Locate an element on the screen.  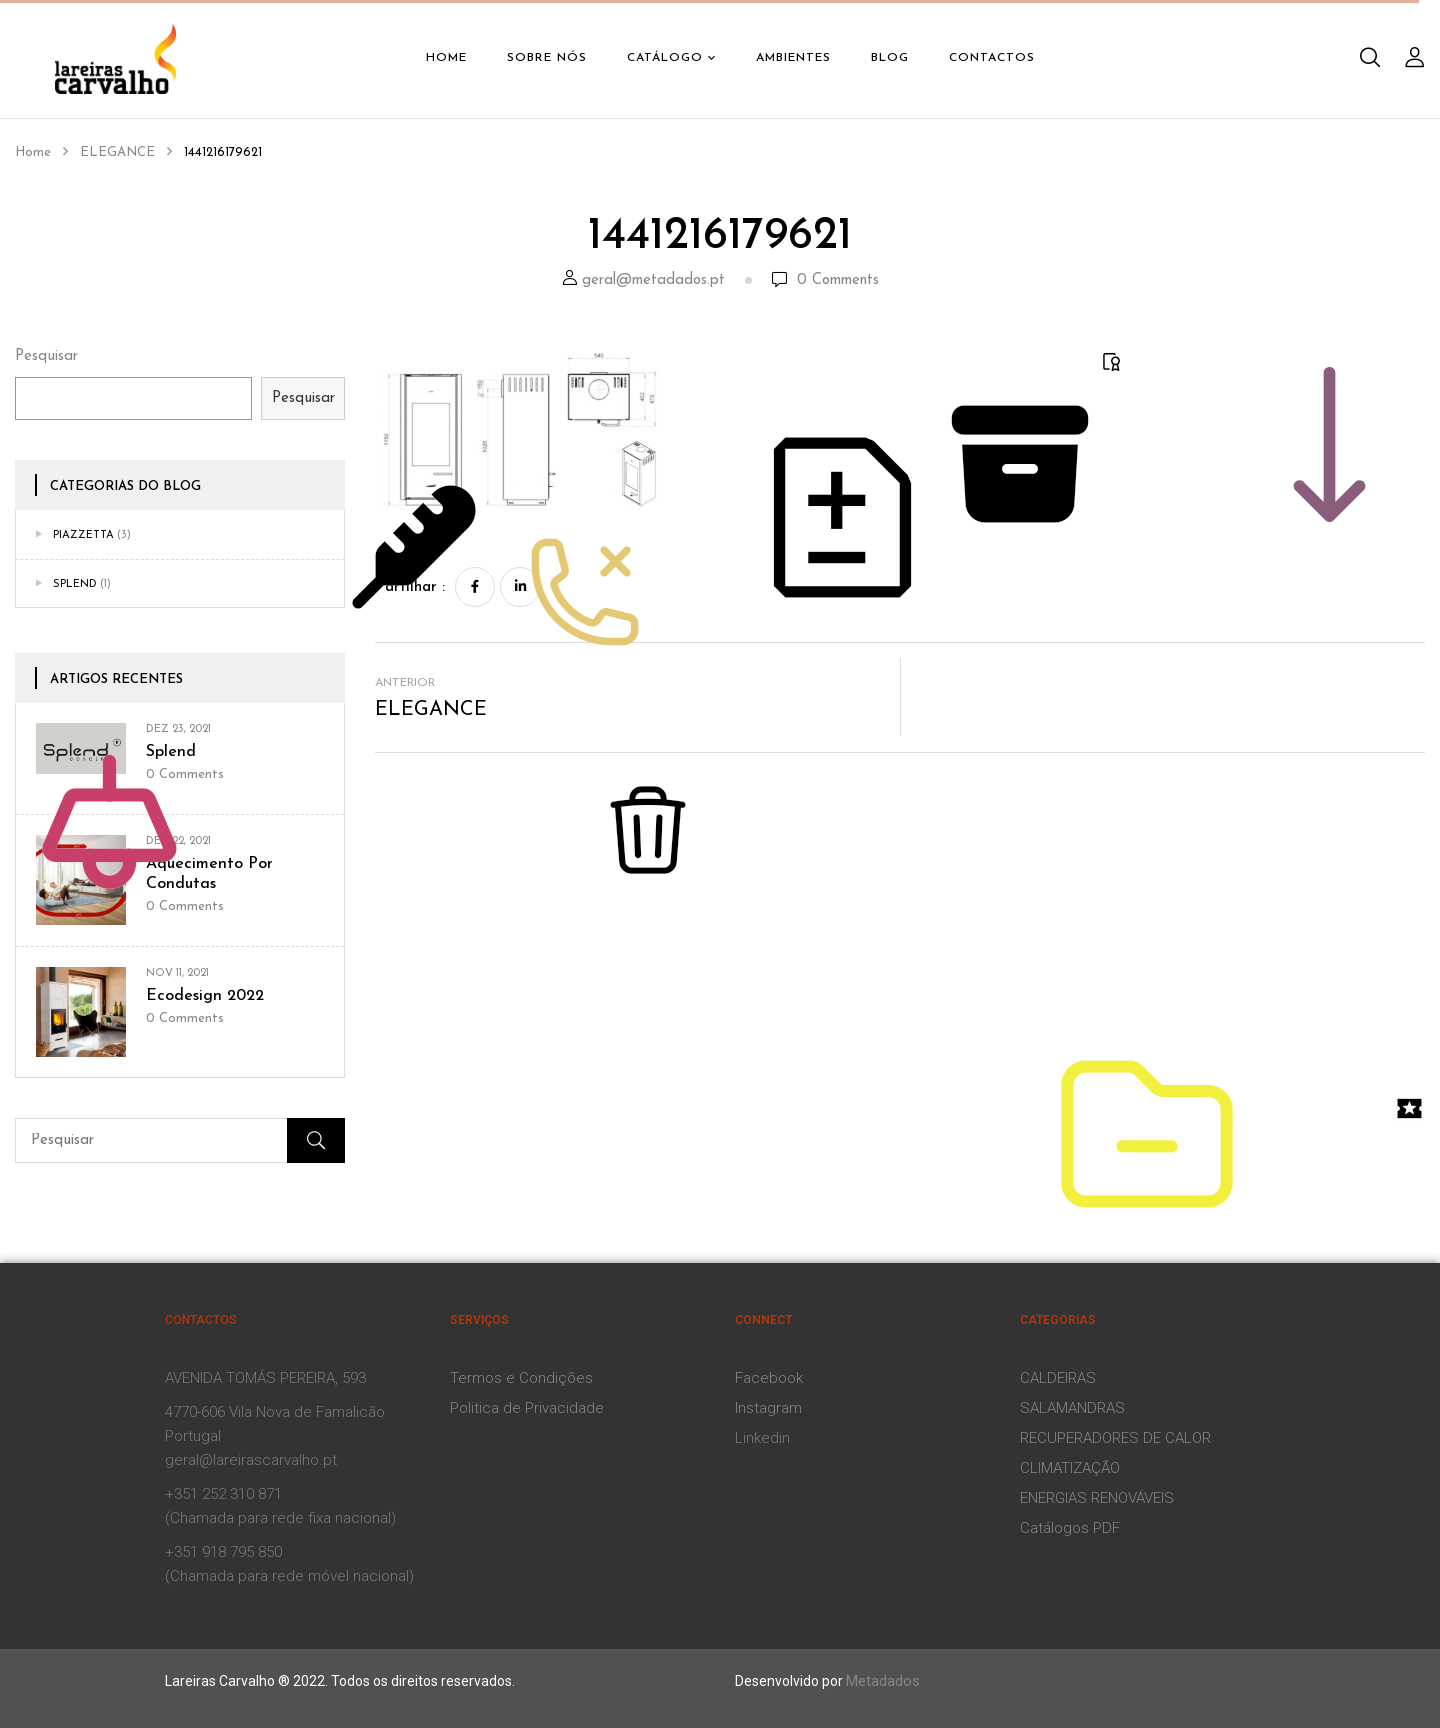
view nearby events or entertainment is located at coordinates (1409, 1108).